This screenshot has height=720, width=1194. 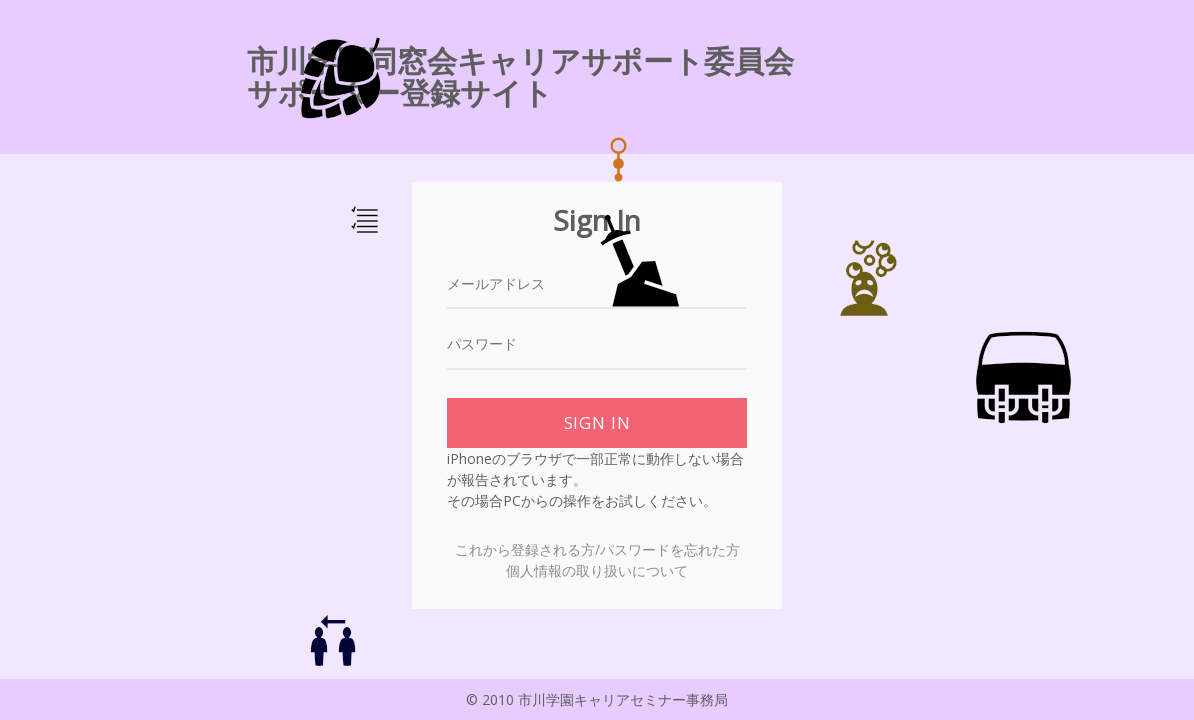 I want to click on access your shopping bag or cart, so click(x=1023, y=377).